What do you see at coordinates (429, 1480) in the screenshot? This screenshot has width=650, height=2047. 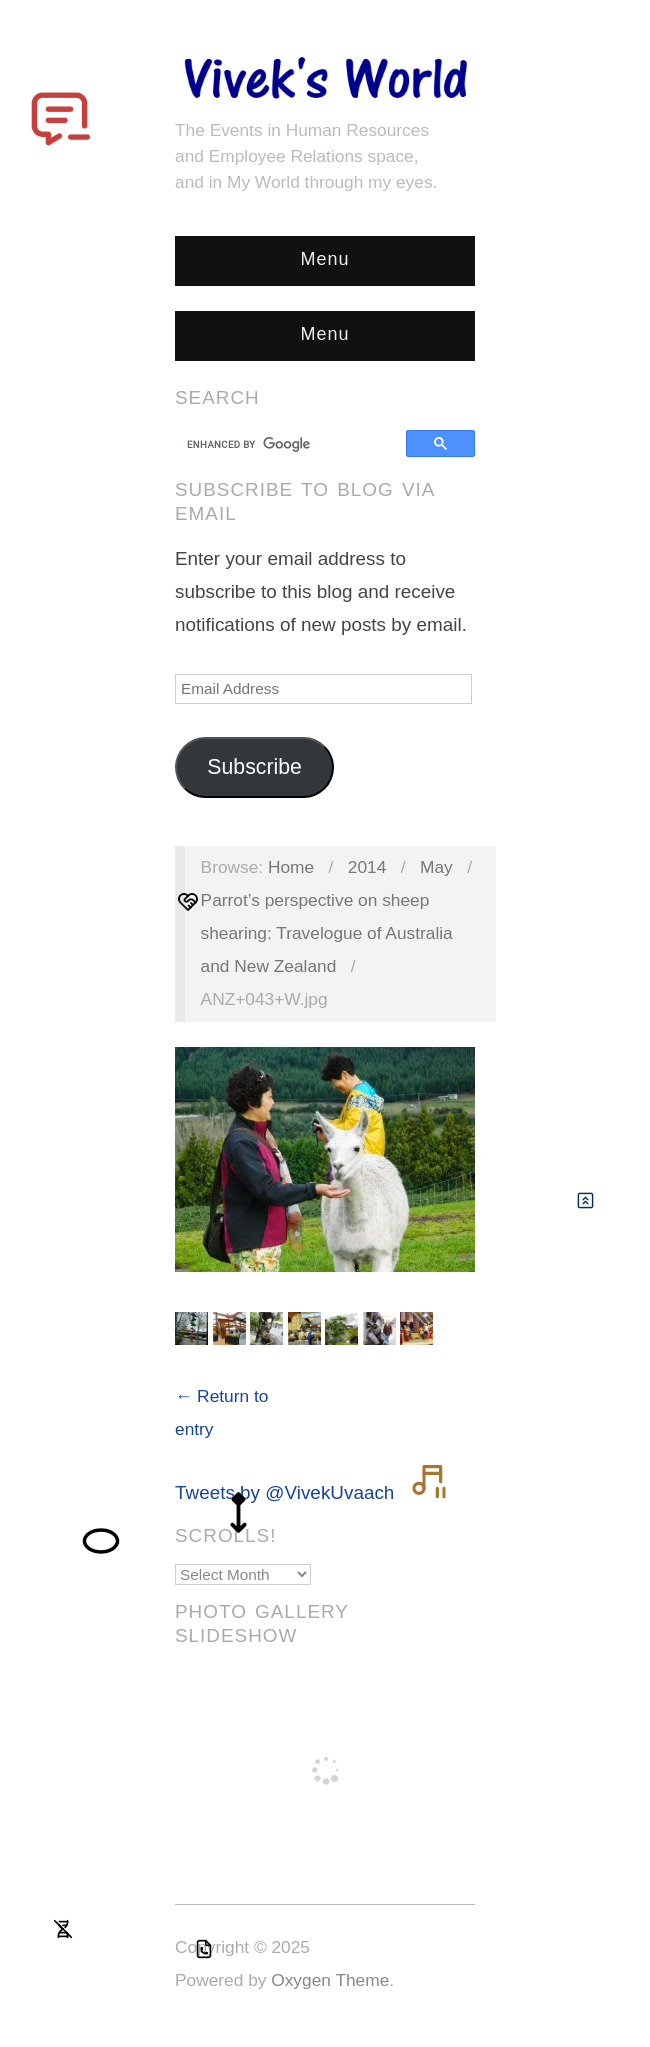 I see `pause the currently playing music` at bounding box center [429, 1480].